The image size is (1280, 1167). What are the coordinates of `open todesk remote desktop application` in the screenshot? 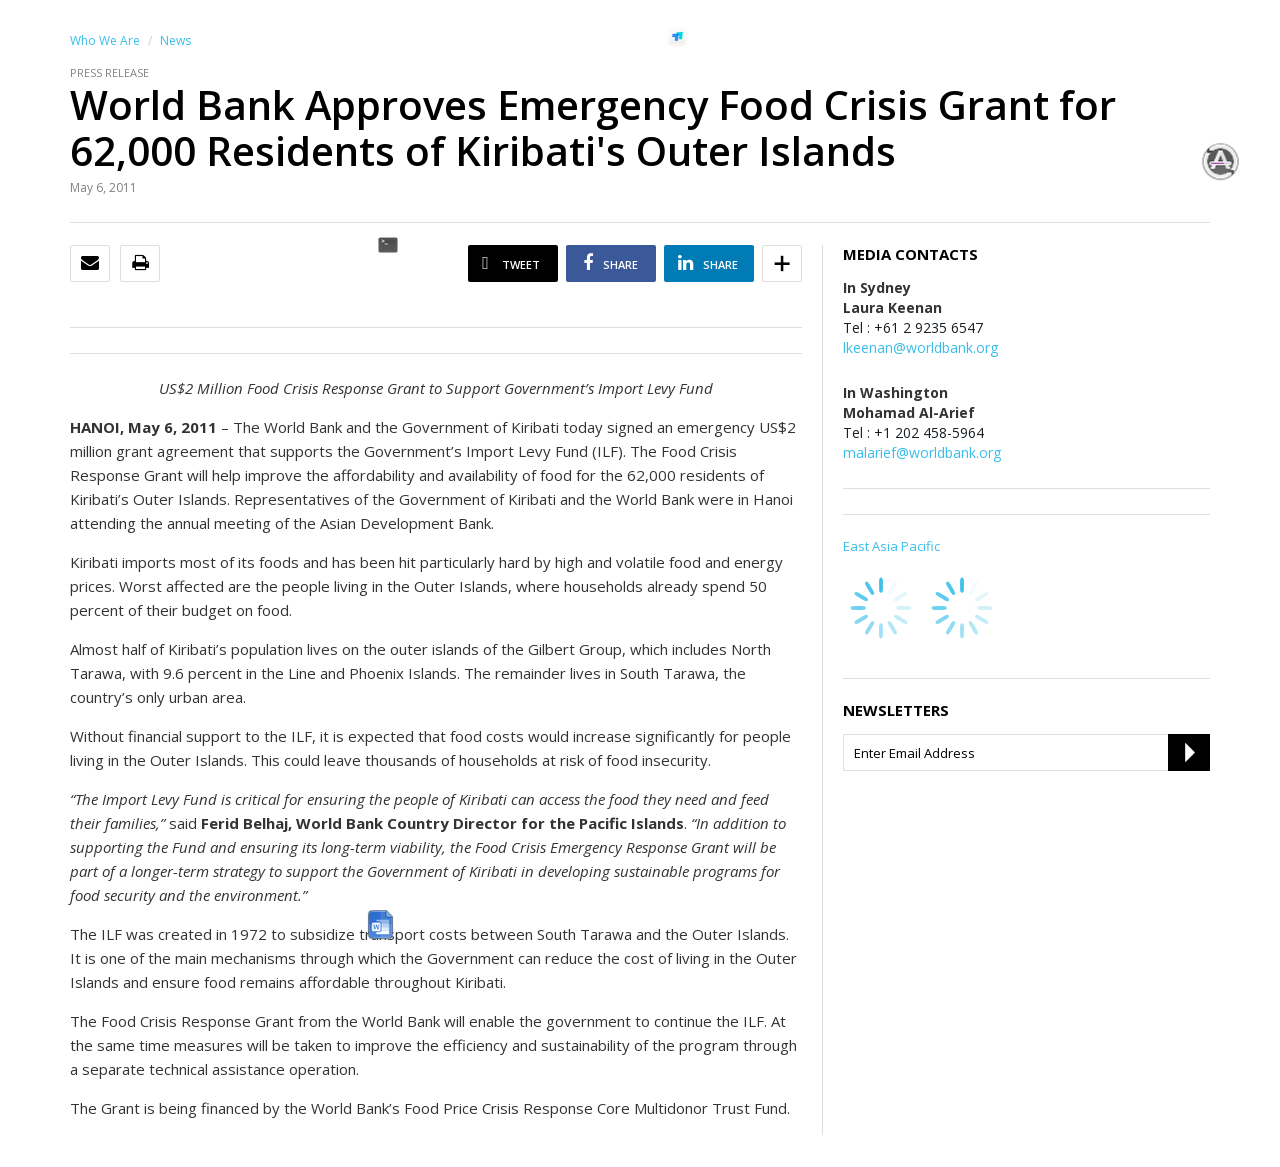 It's located at (677, 36).